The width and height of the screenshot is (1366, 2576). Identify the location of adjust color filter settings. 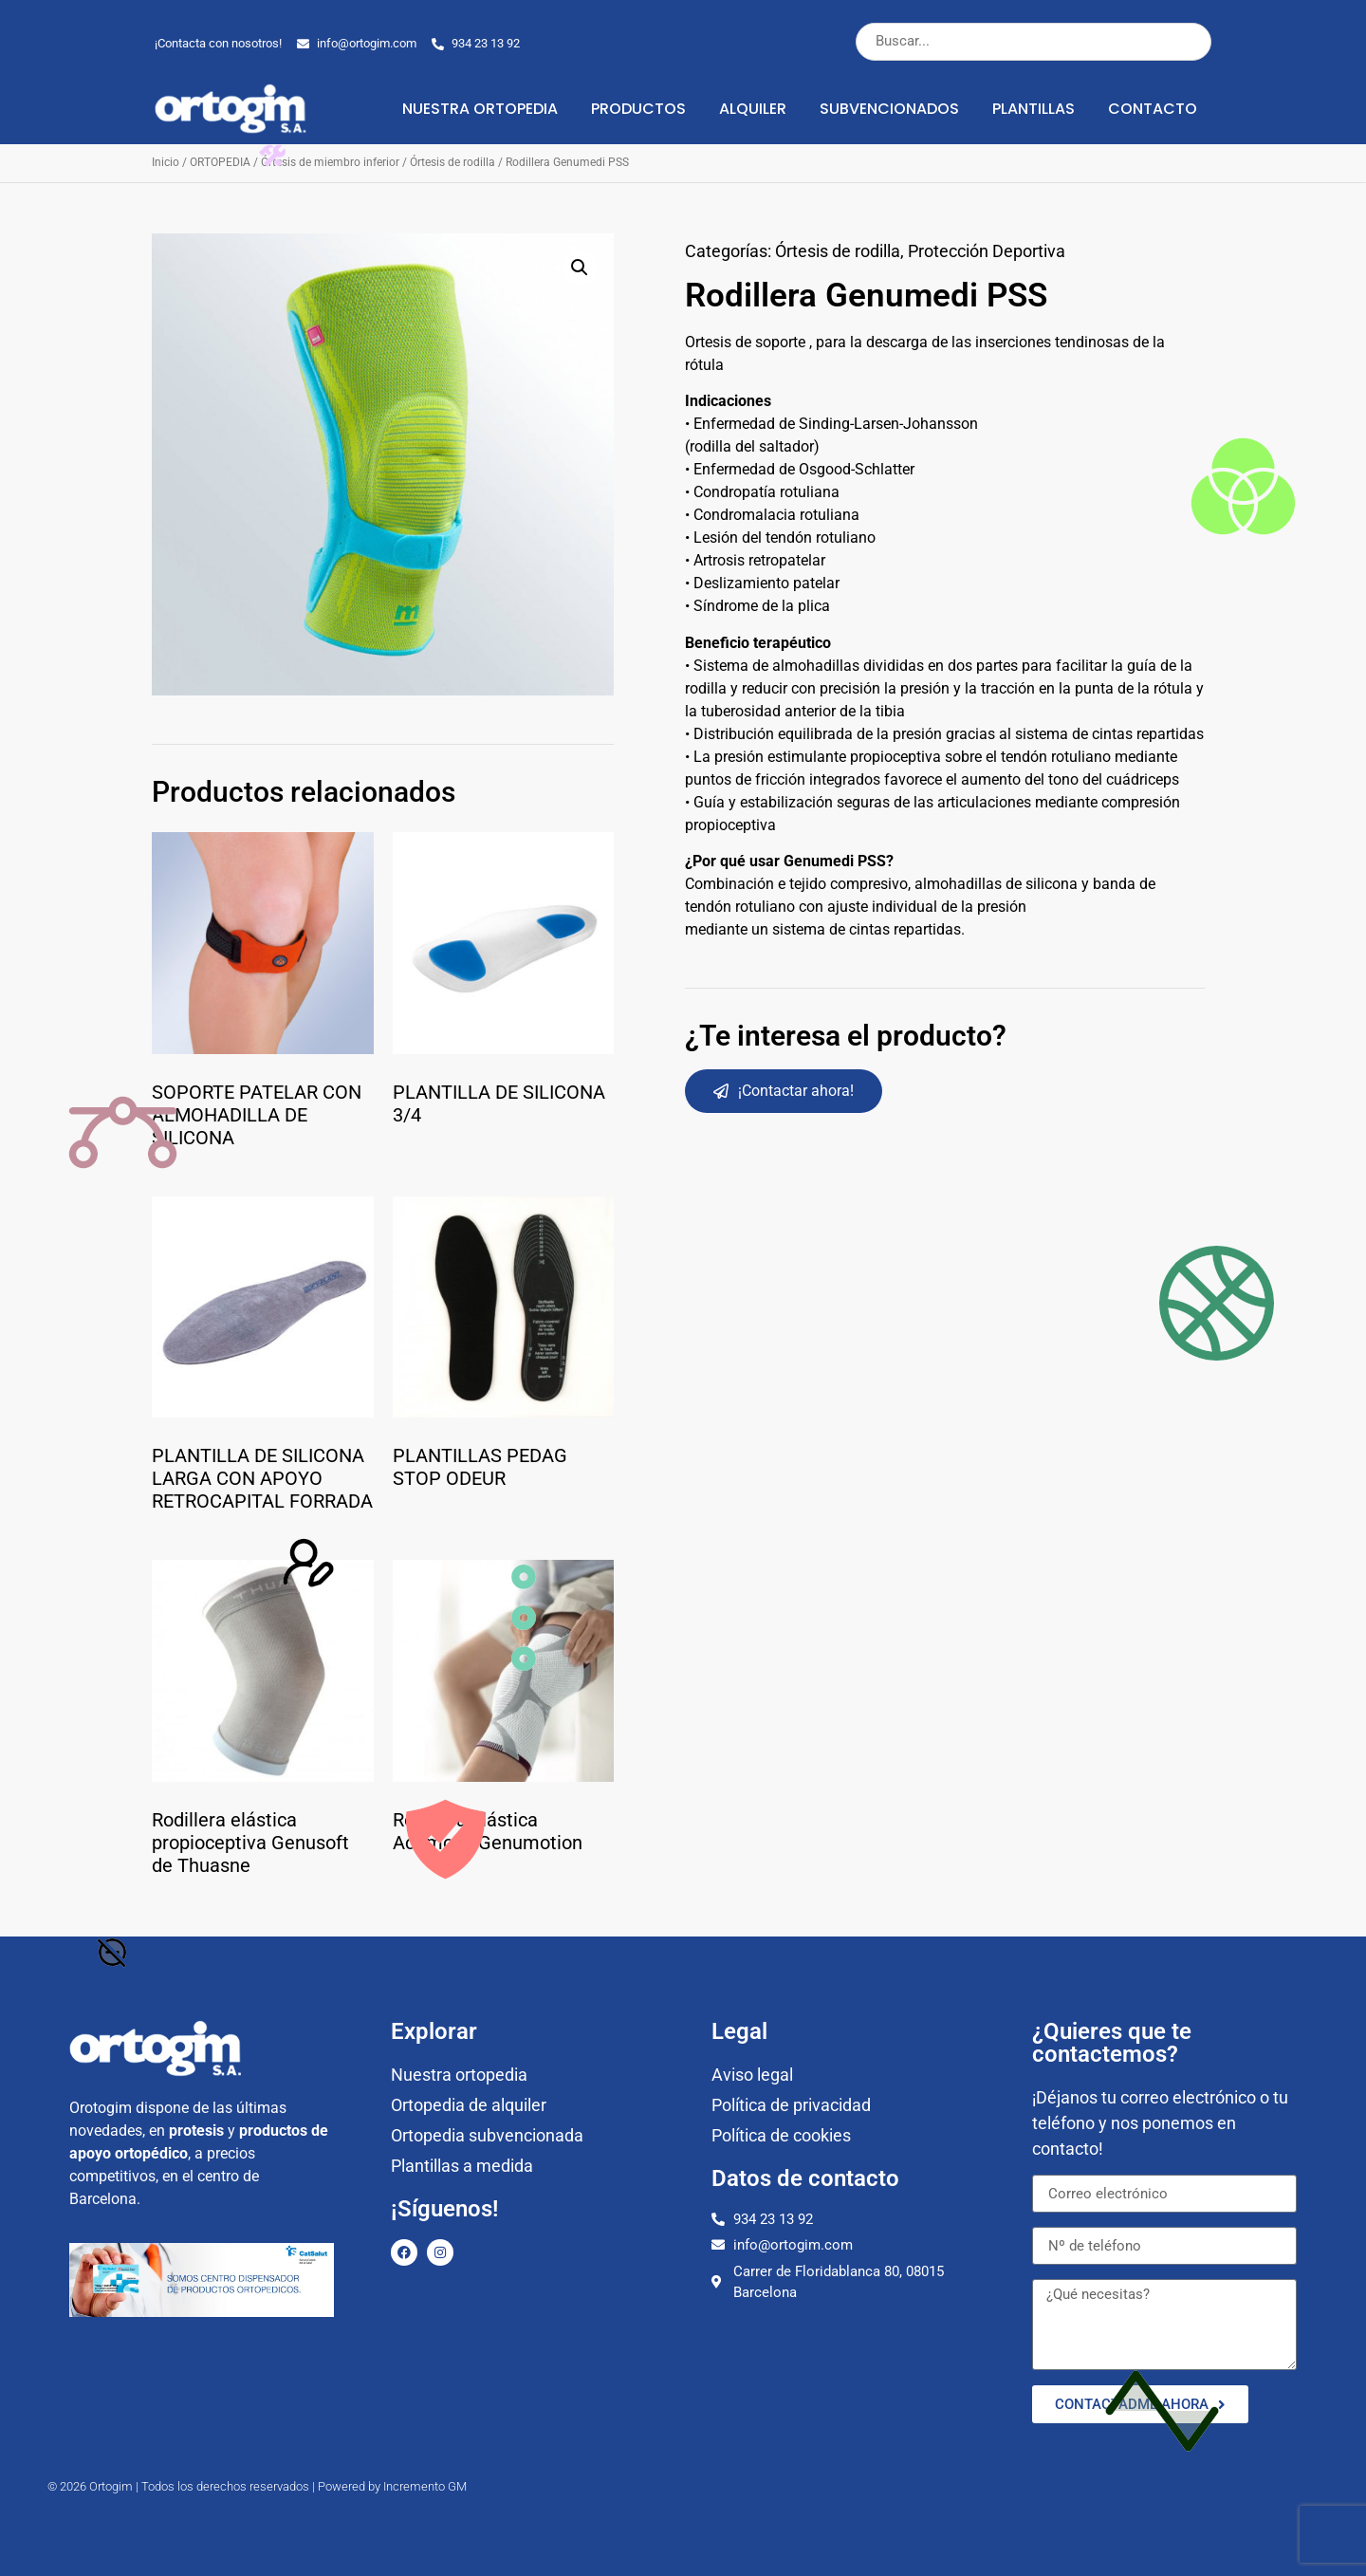
(1243, 486).